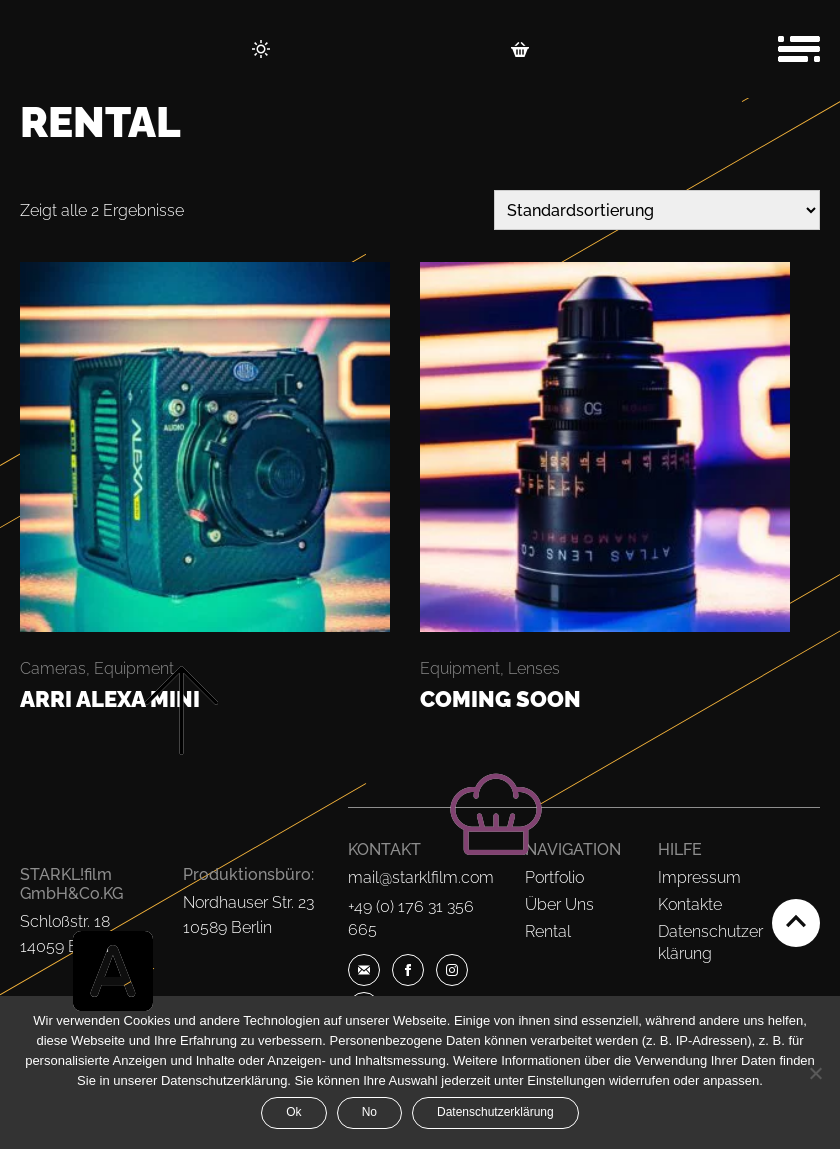 The width and height of the screenshot is (840, 1149). I want to click on download or install a new font, so click(113, 971).